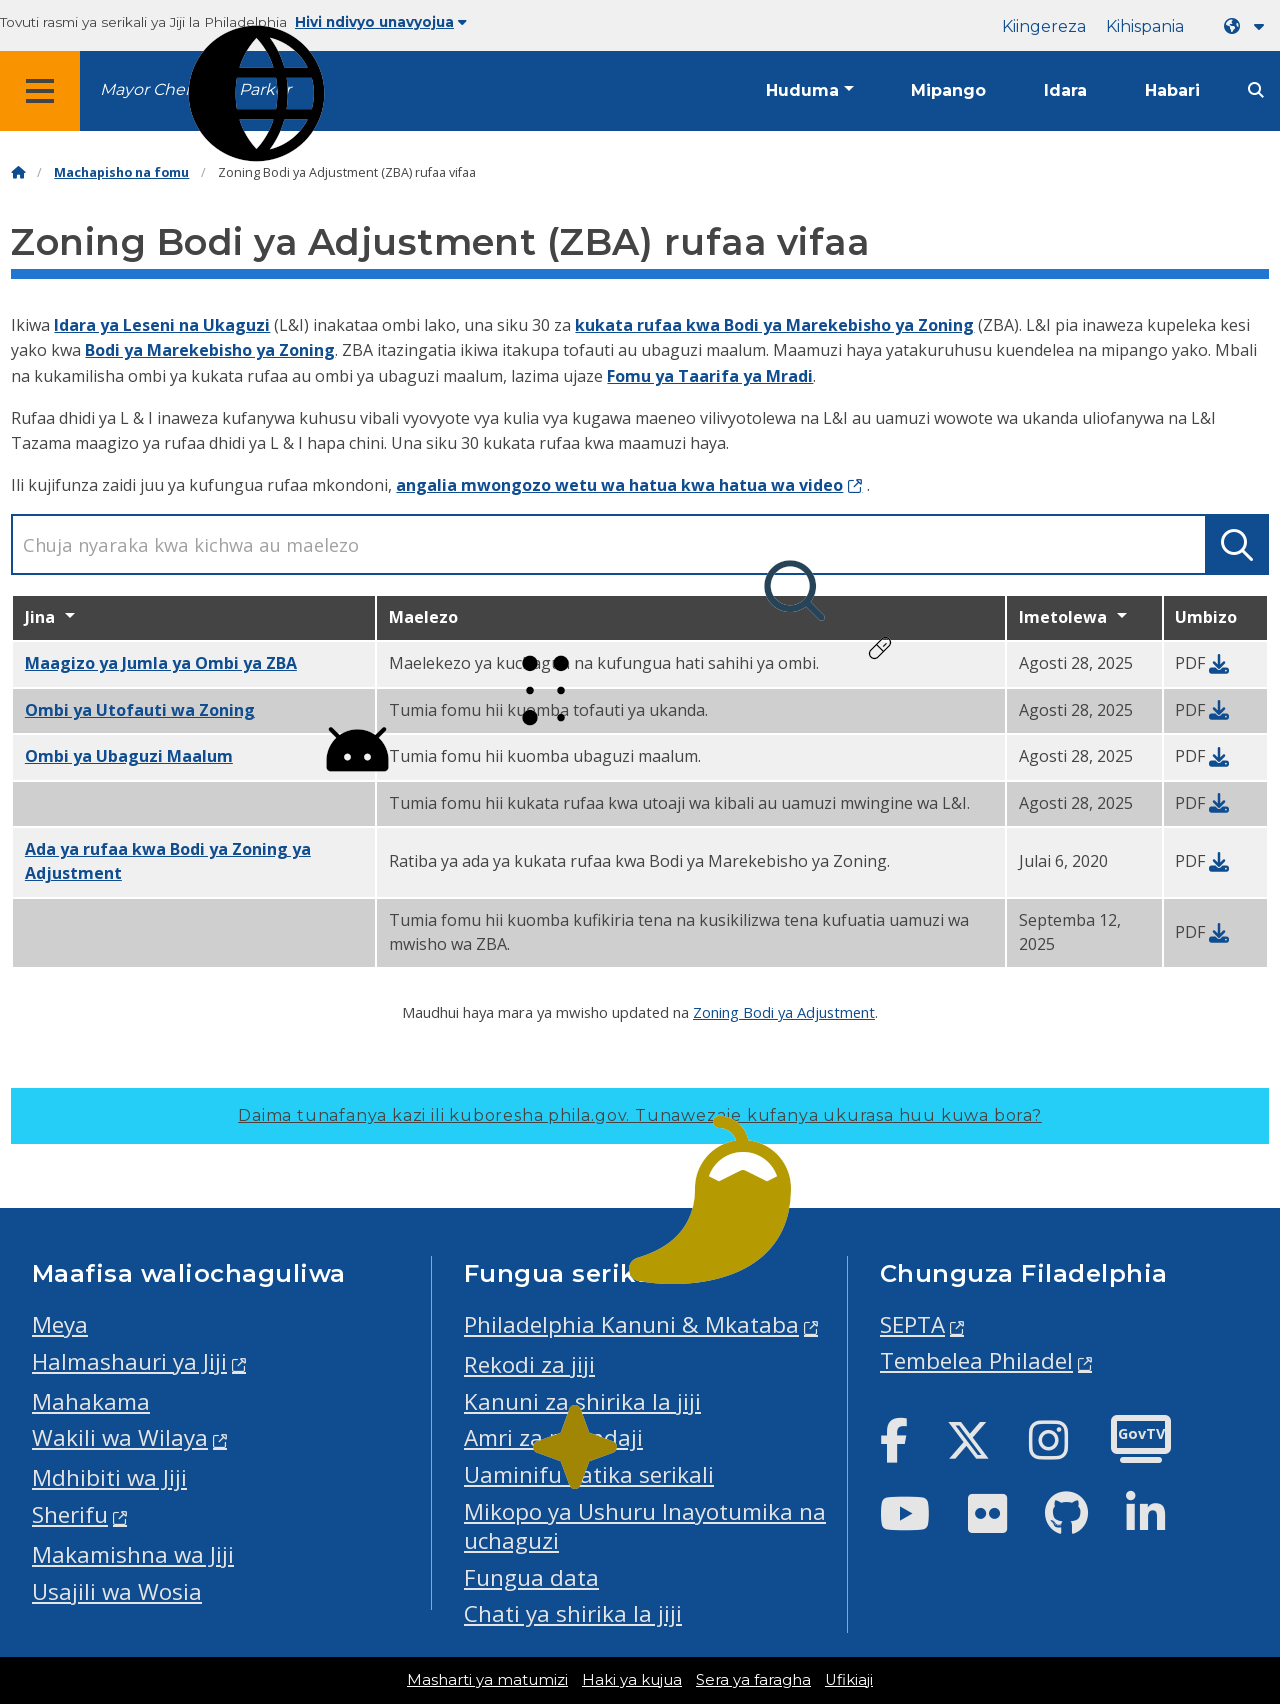 This screenshot has width=1280, height=1704. Describe the element at coordinates (880, 648) in the screenshot. I see `access medication or health information` at that location.